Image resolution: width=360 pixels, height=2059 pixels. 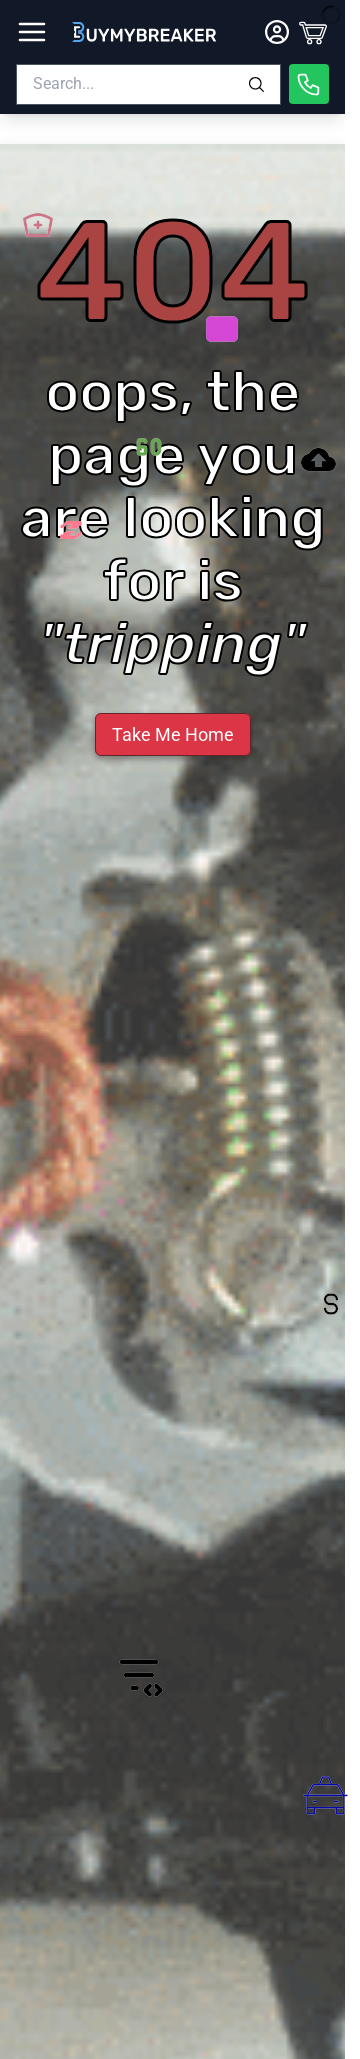 What do you see at coordinates (149, 447) in the screenshot?
I see `indicates a 60-second timer or countdown` at bounding box center [149, 447].